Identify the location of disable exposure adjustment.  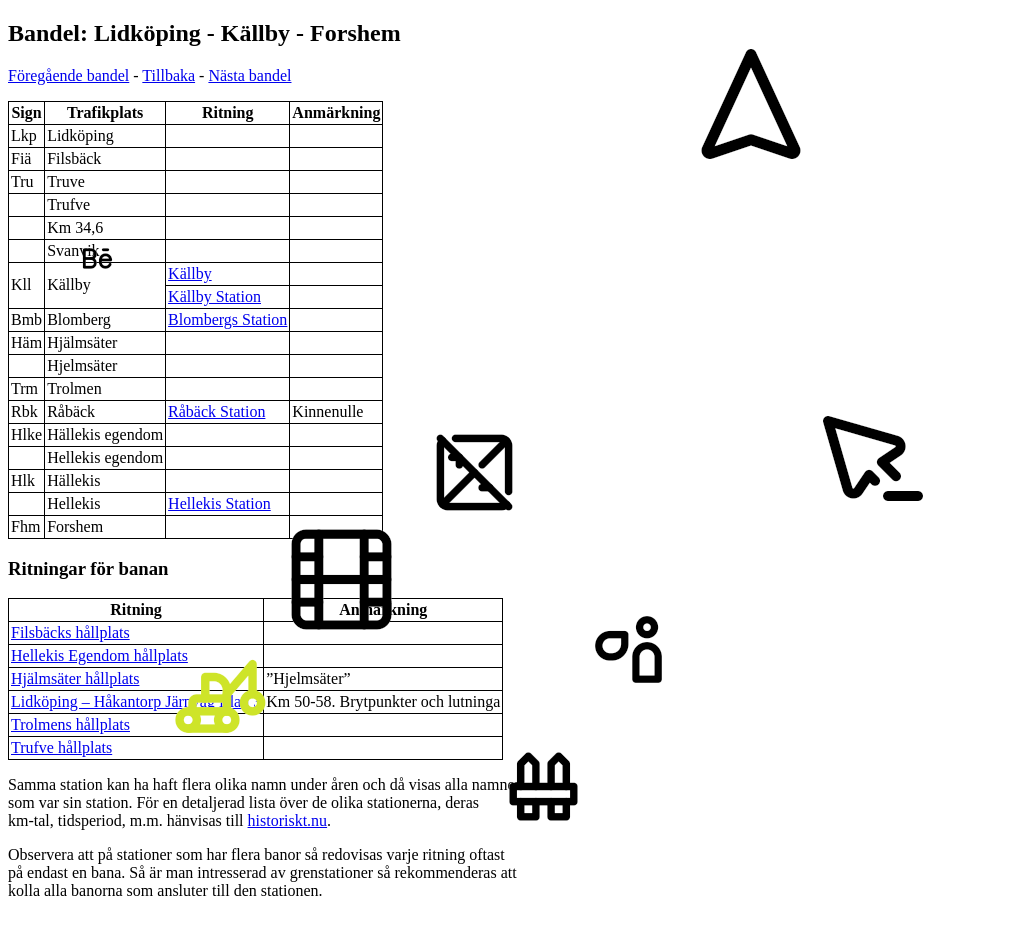
(474, 472).